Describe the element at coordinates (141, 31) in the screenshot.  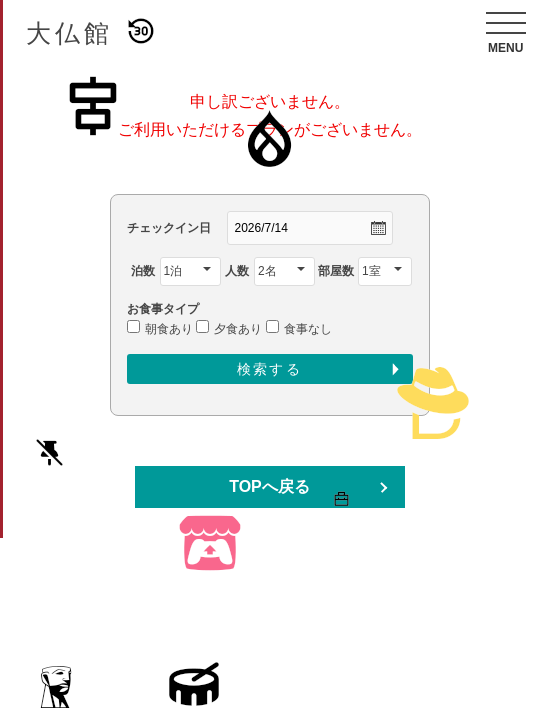
I see `rewind 30 seconds` at that location.